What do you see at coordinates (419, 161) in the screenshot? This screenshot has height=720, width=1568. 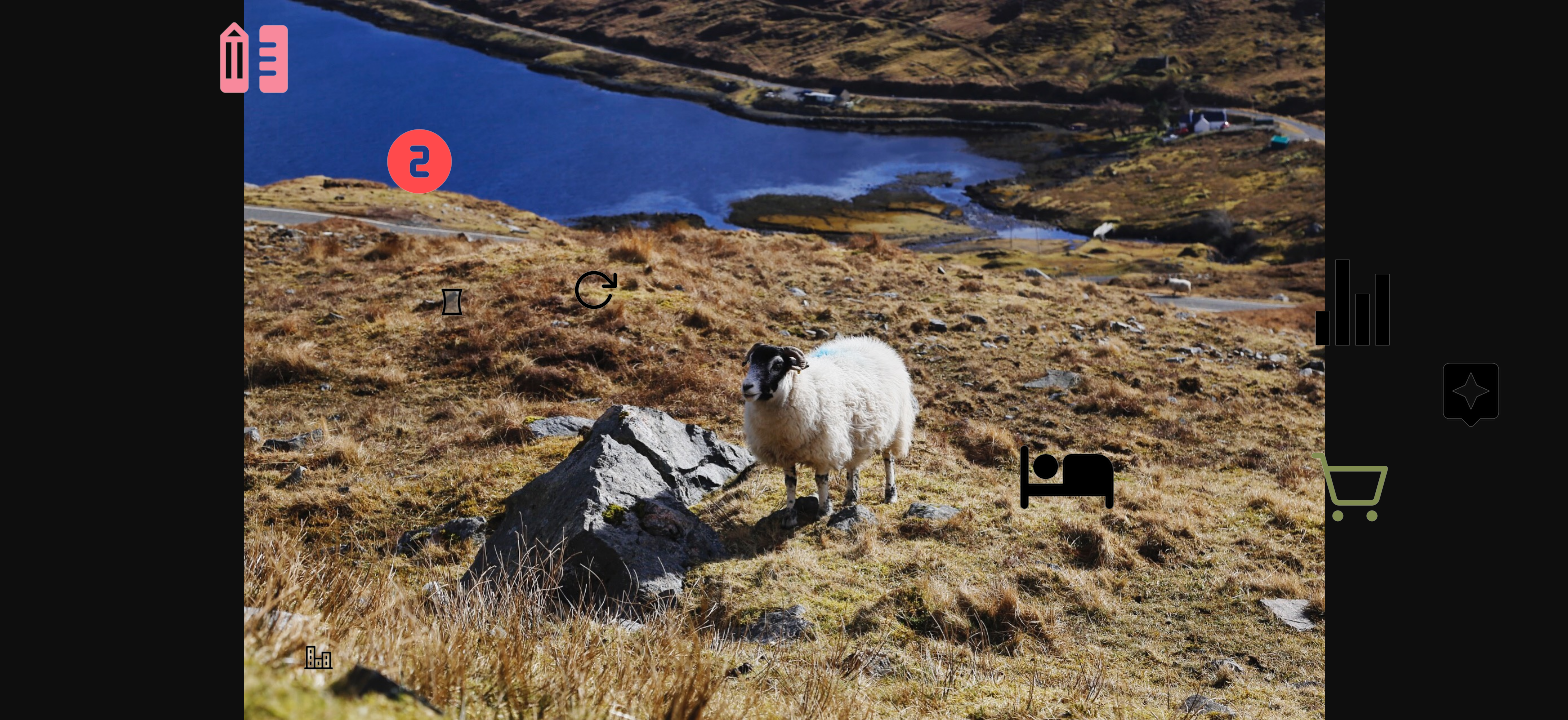 I see `indicates step 2 in a multi-step process` at bounding box center [419, 161].